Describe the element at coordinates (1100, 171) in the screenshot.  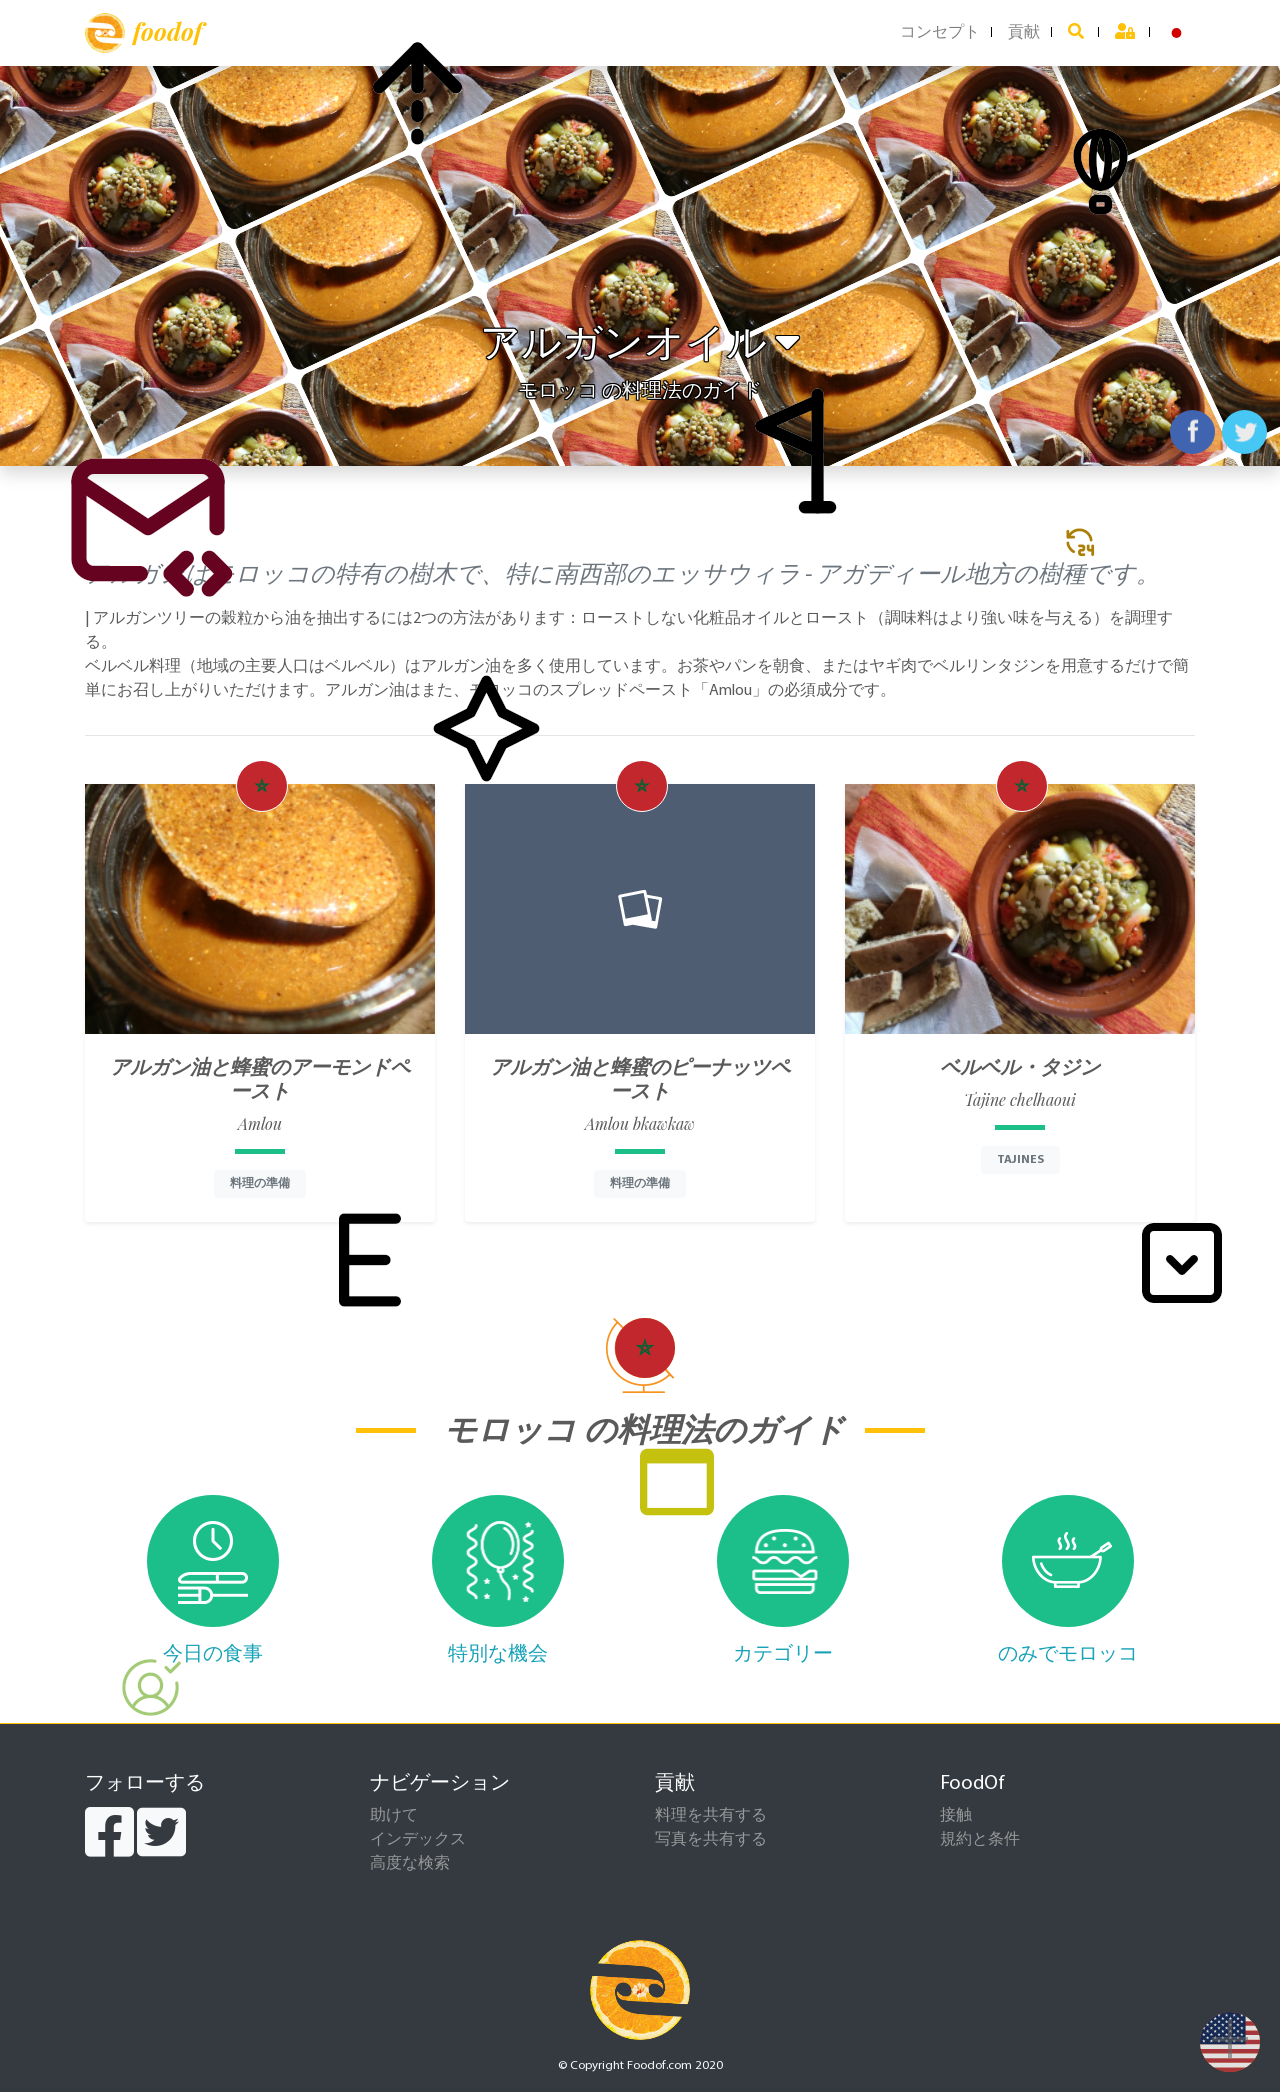
I see `access travel or adventure features` at that location.